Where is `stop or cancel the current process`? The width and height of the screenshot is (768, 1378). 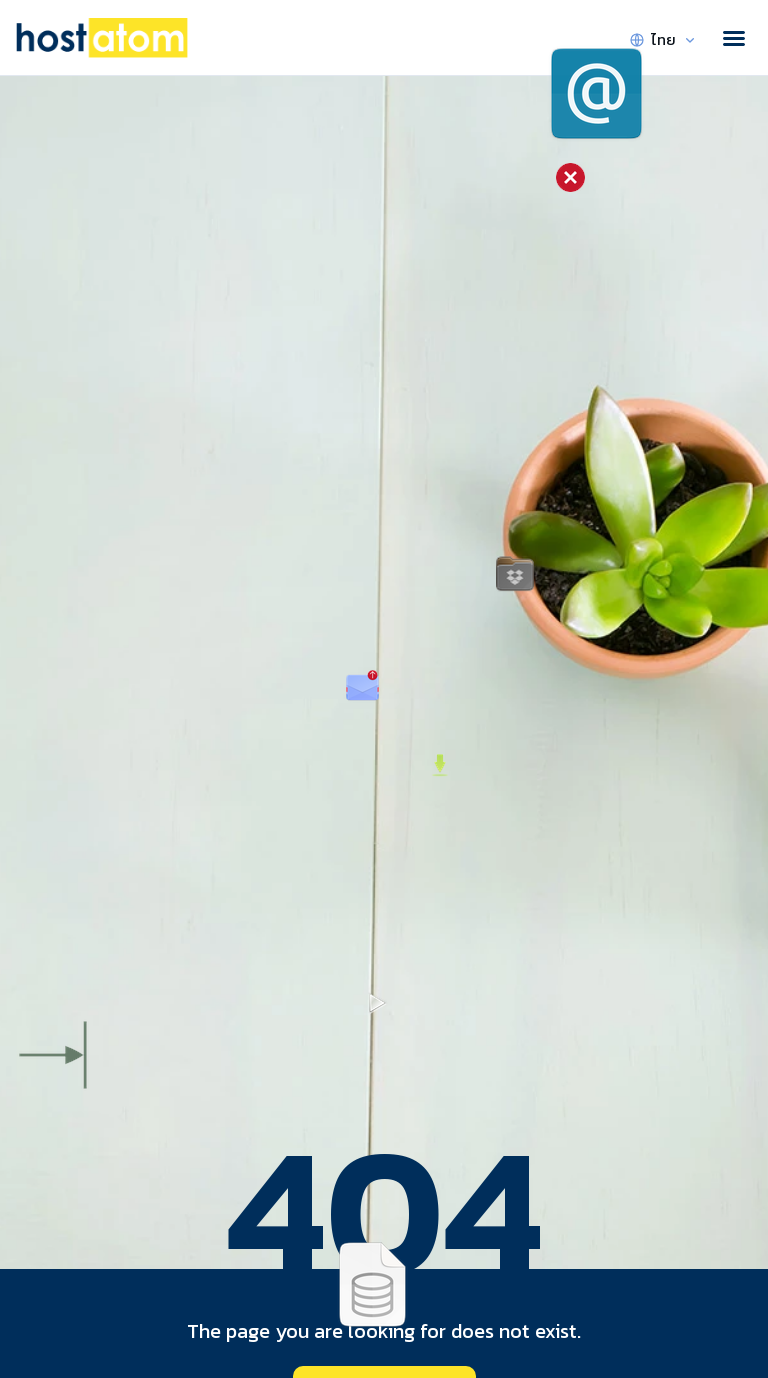
stop or cancel the current process is located at coordinates (570, 177).